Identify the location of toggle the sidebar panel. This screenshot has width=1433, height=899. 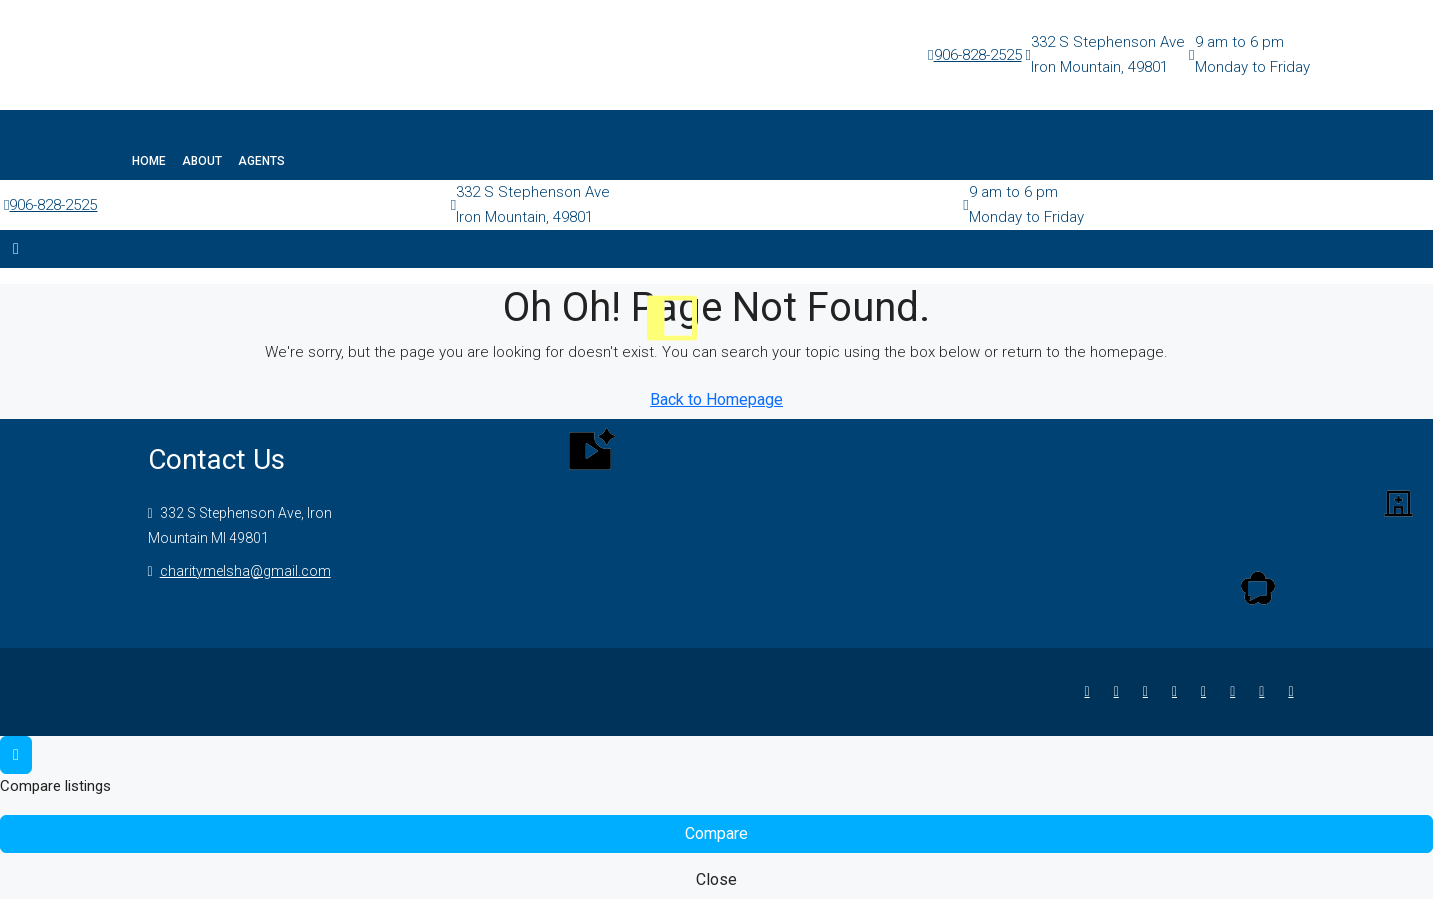
(672, 318).